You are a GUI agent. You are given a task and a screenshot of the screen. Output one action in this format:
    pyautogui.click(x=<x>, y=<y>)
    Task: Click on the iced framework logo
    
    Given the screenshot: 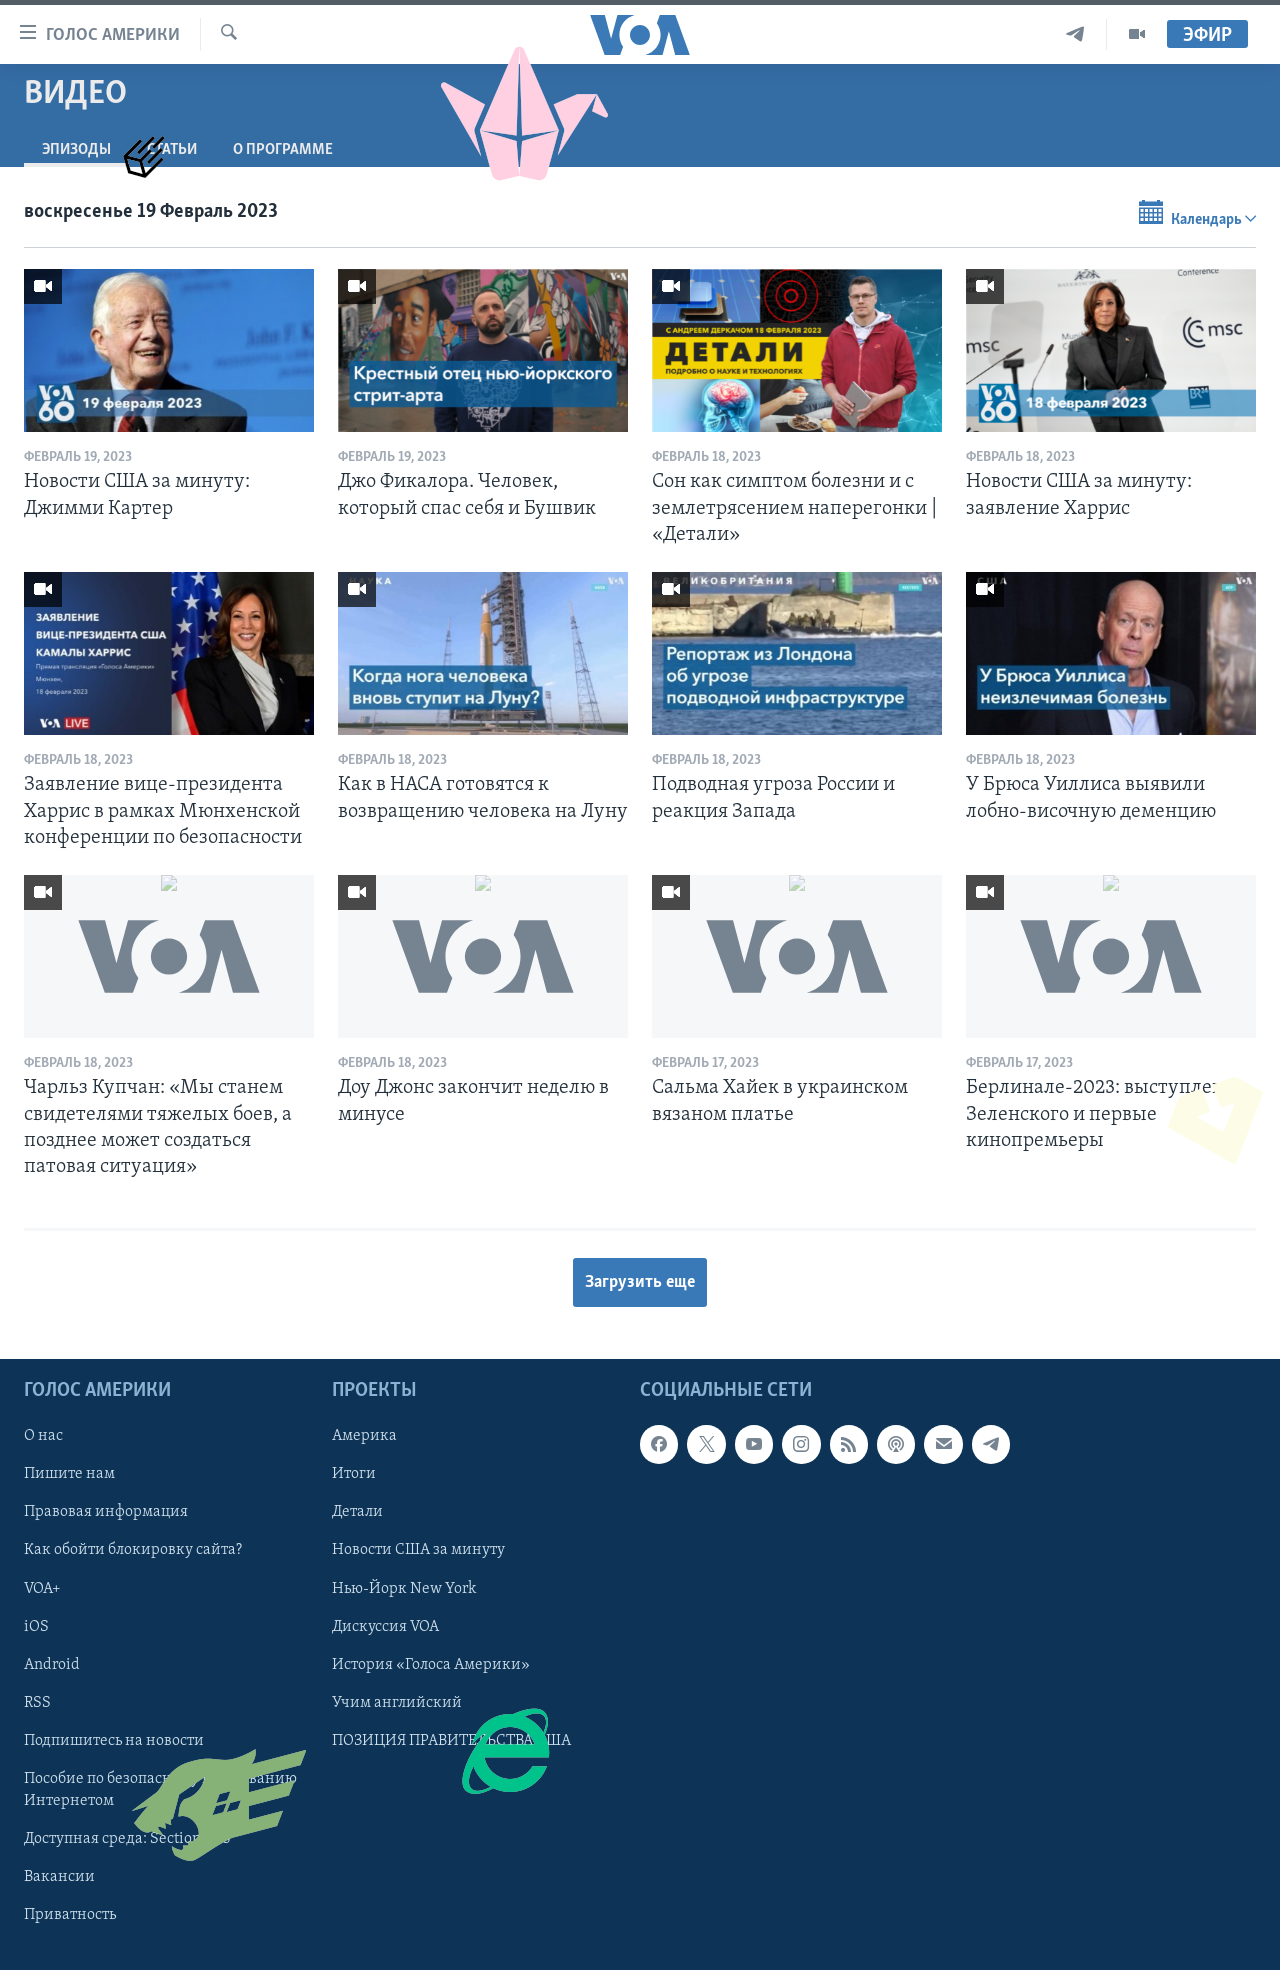 What is the action you would take?
    pyautogui.click(x=144, y=157)
    